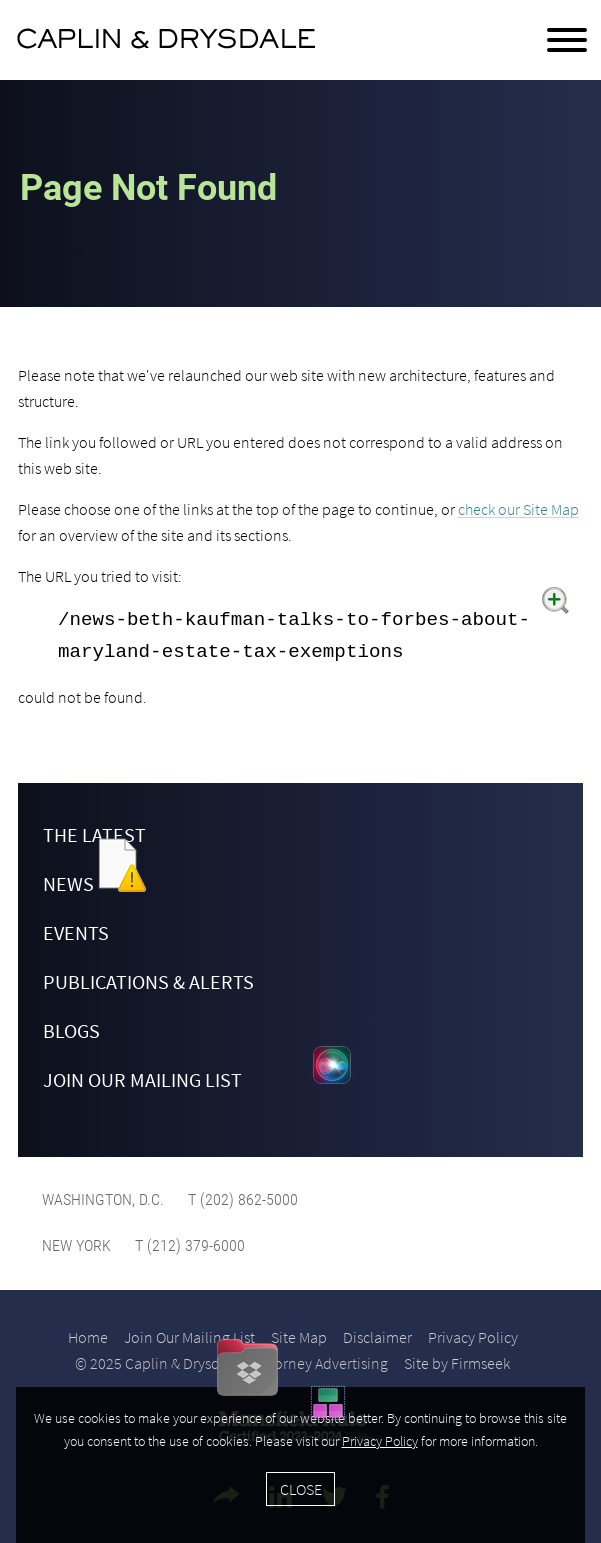 The height and width of the screenshot is (1543, 601). What do you see at coordinates (332, 1065) in the screenshot?
I see `open siri voice assistant settings` at bounding box center [332, 1065].